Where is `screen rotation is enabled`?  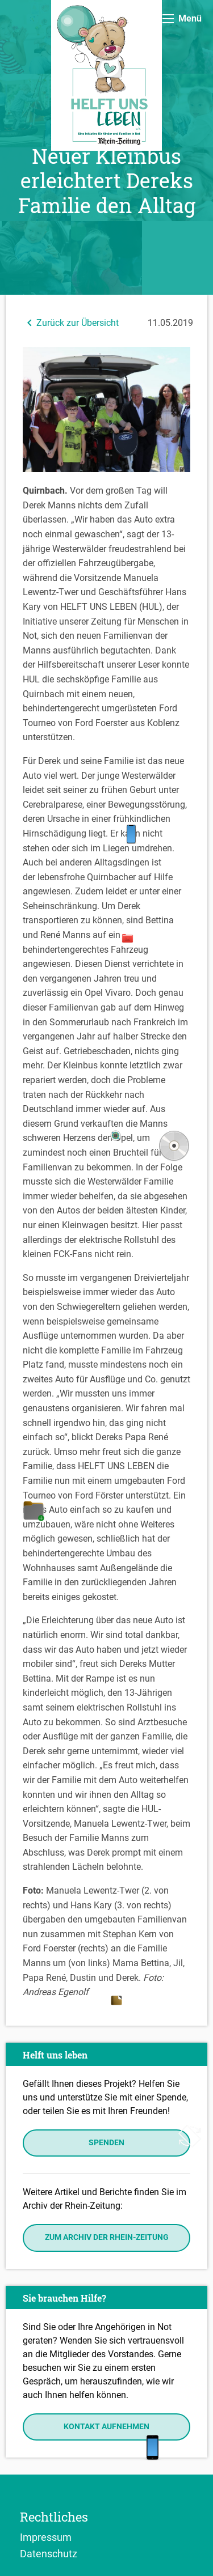
screen rotation is enabled is located at coordinates (190, 2136).